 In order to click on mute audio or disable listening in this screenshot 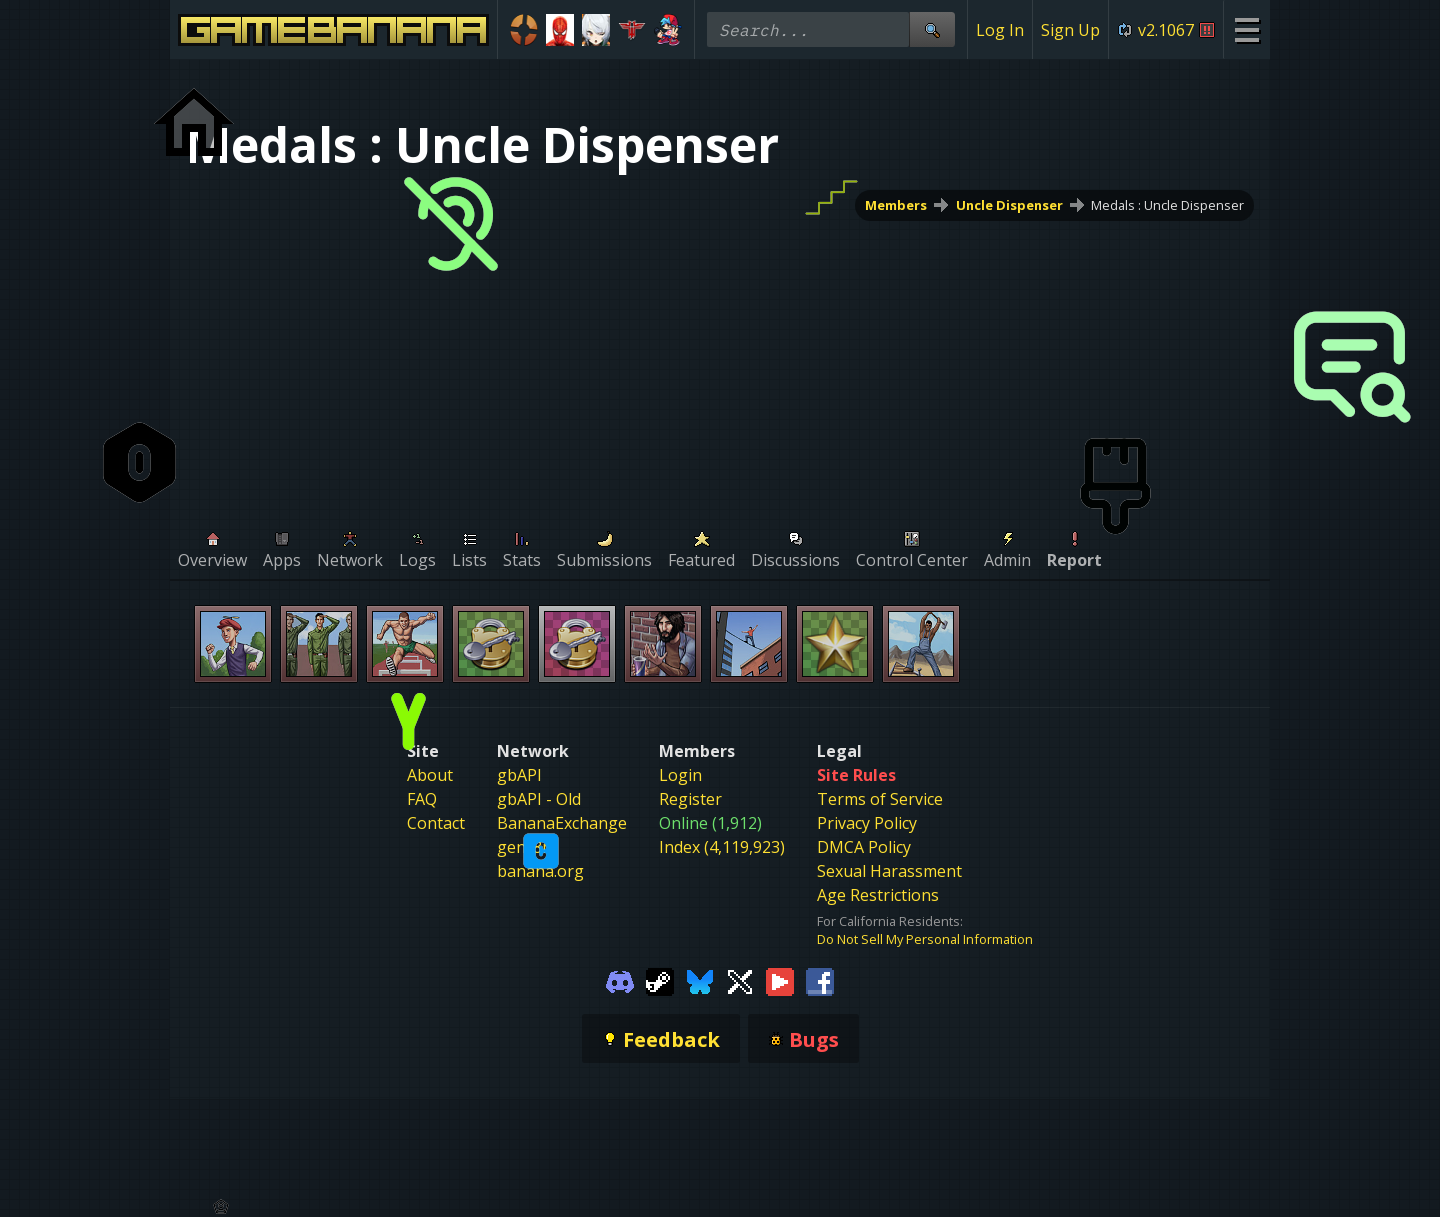, I will do `click(451, 224)`.